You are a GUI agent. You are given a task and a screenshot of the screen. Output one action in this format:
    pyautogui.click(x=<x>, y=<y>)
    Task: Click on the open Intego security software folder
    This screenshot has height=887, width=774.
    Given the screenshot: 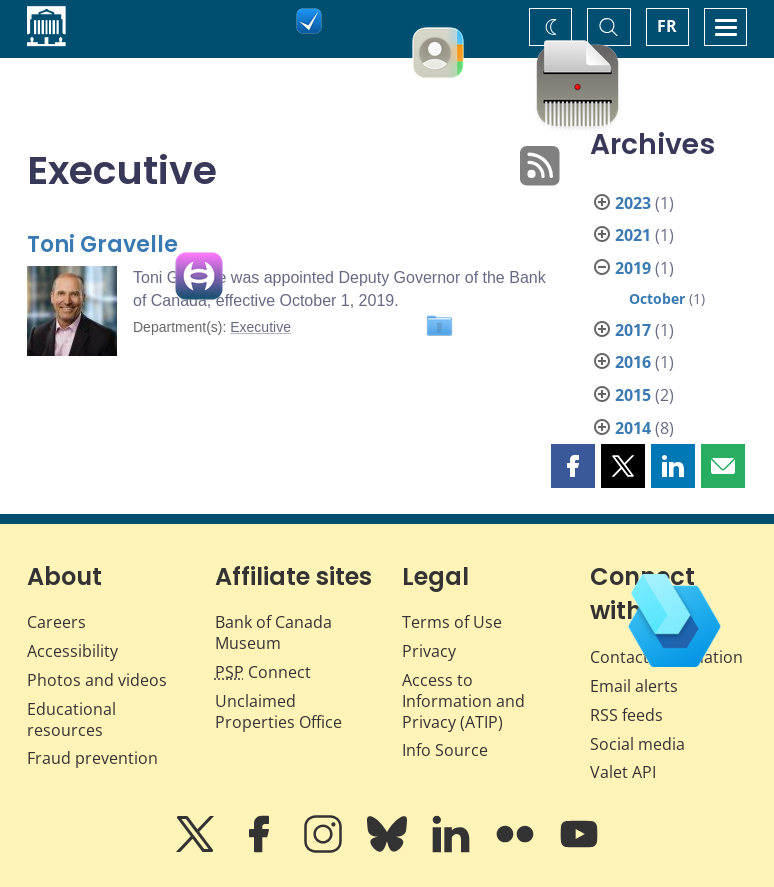 What is the action you would take?
    pyautogui.click(x=439, y=325)
    